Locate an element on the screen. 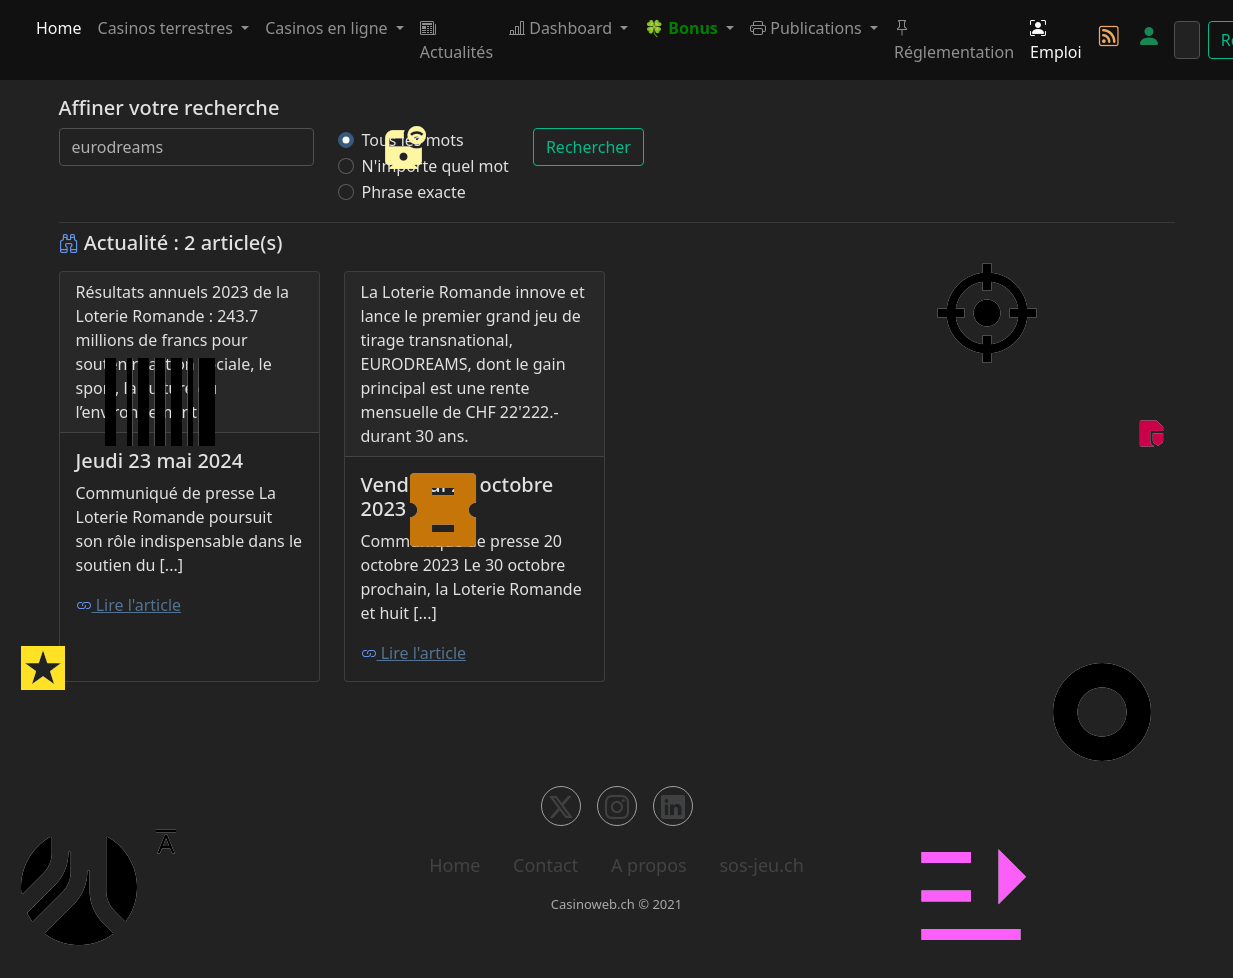 The width and height of the screenshot is (1233, 978). apply a coupon or discount code is located at coordinates (443, 510).